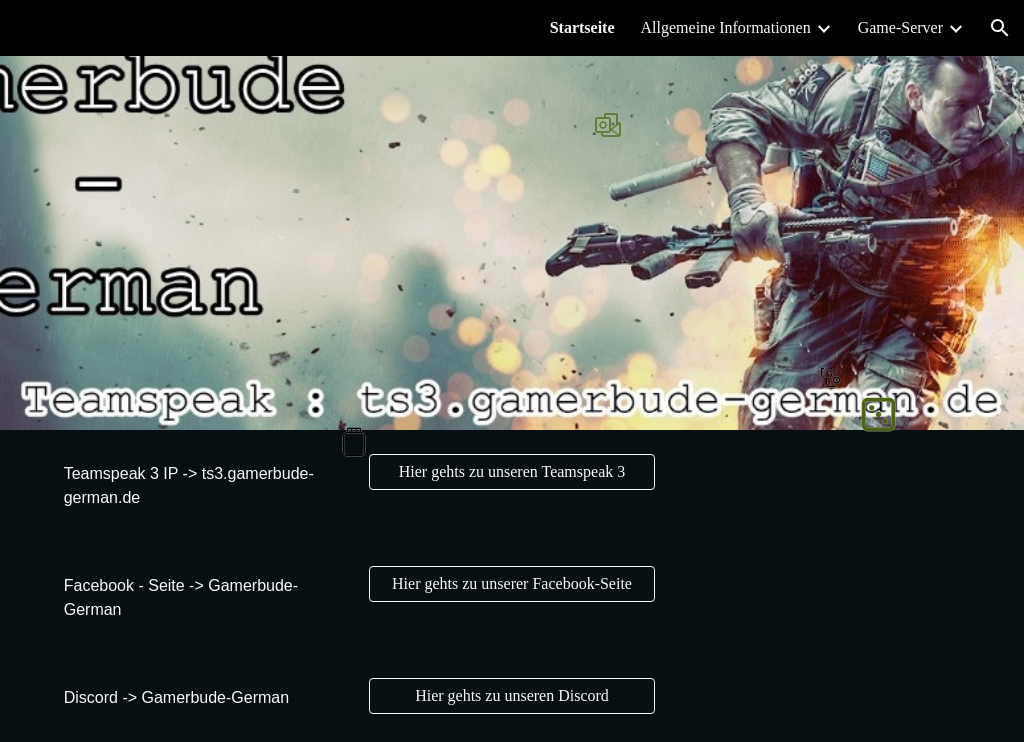  Describe the element at coordinates (354, 442) in the screenshot. I see `store or save items to a collection` at that location.